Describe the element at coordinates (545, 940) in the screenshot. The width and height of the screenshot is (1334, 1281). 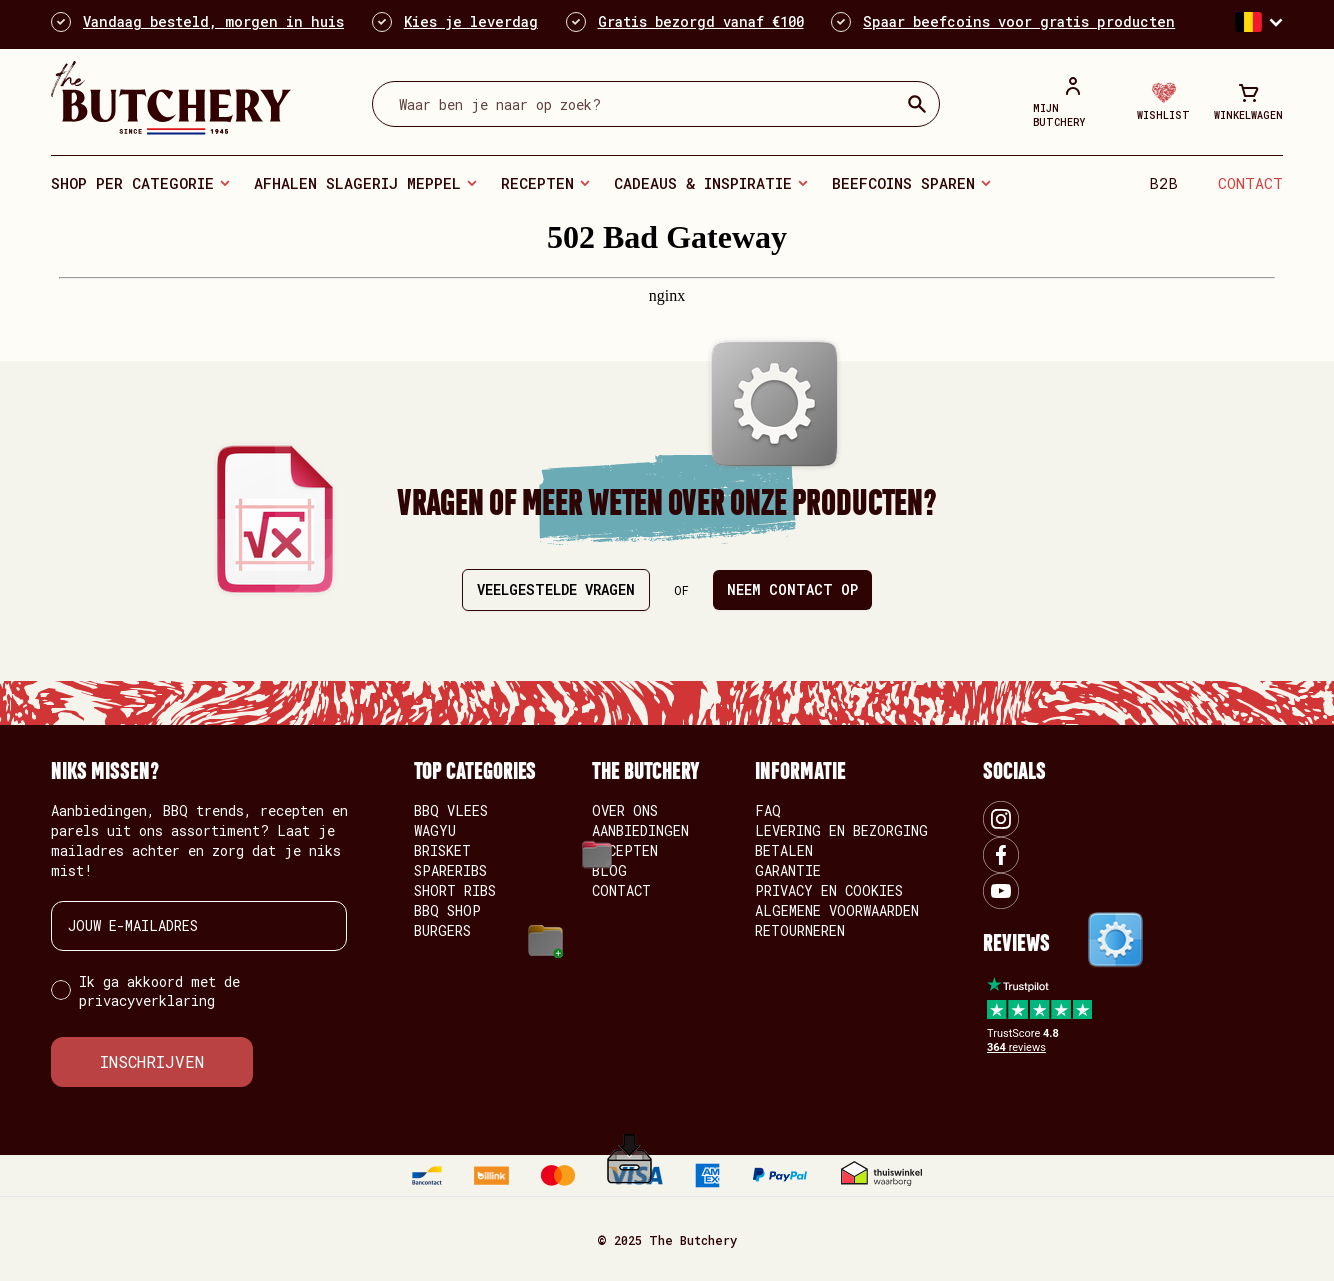
I see `create a new folder` at that location.